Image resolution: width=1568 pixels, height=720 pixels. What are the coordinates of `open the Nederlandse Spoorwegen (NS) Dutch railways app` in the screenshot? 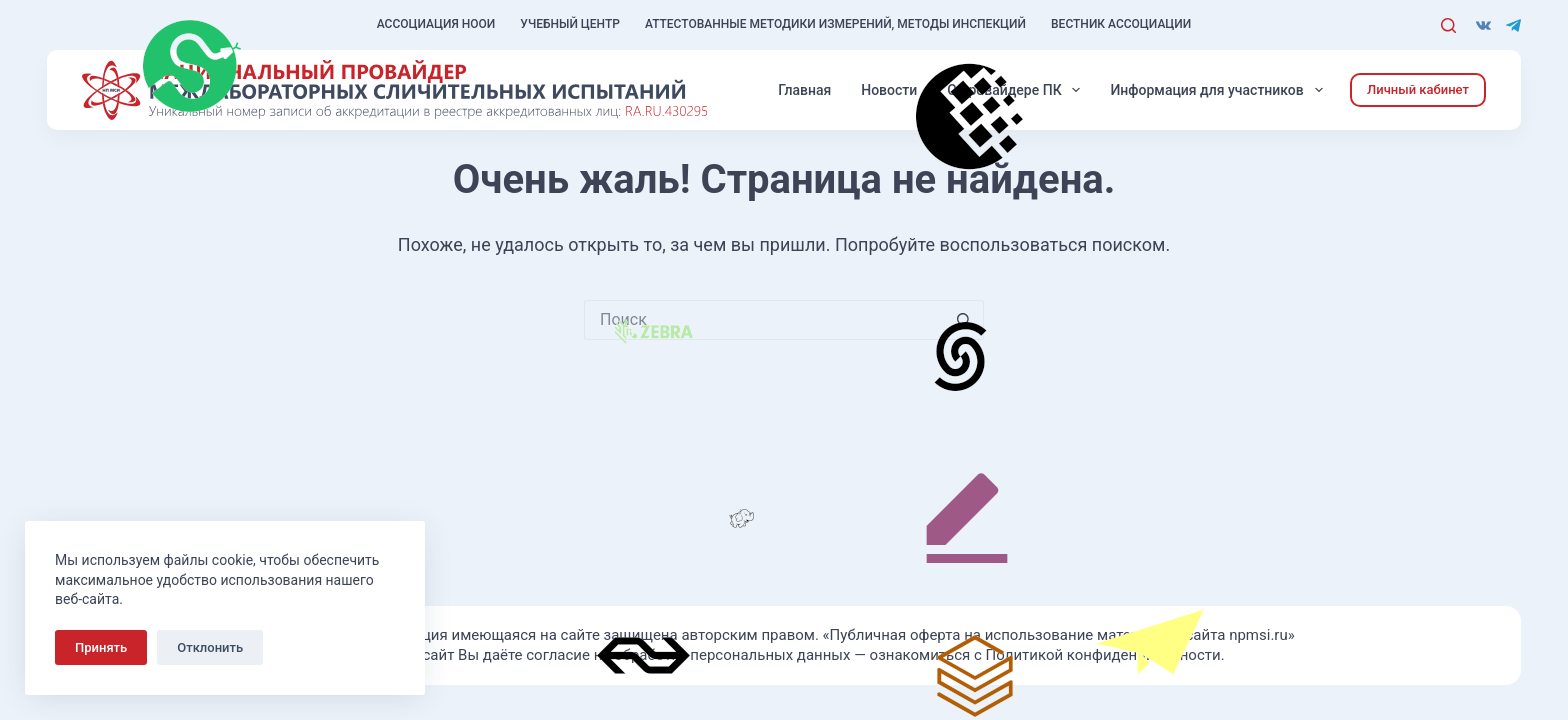 It's located at (643, 655).